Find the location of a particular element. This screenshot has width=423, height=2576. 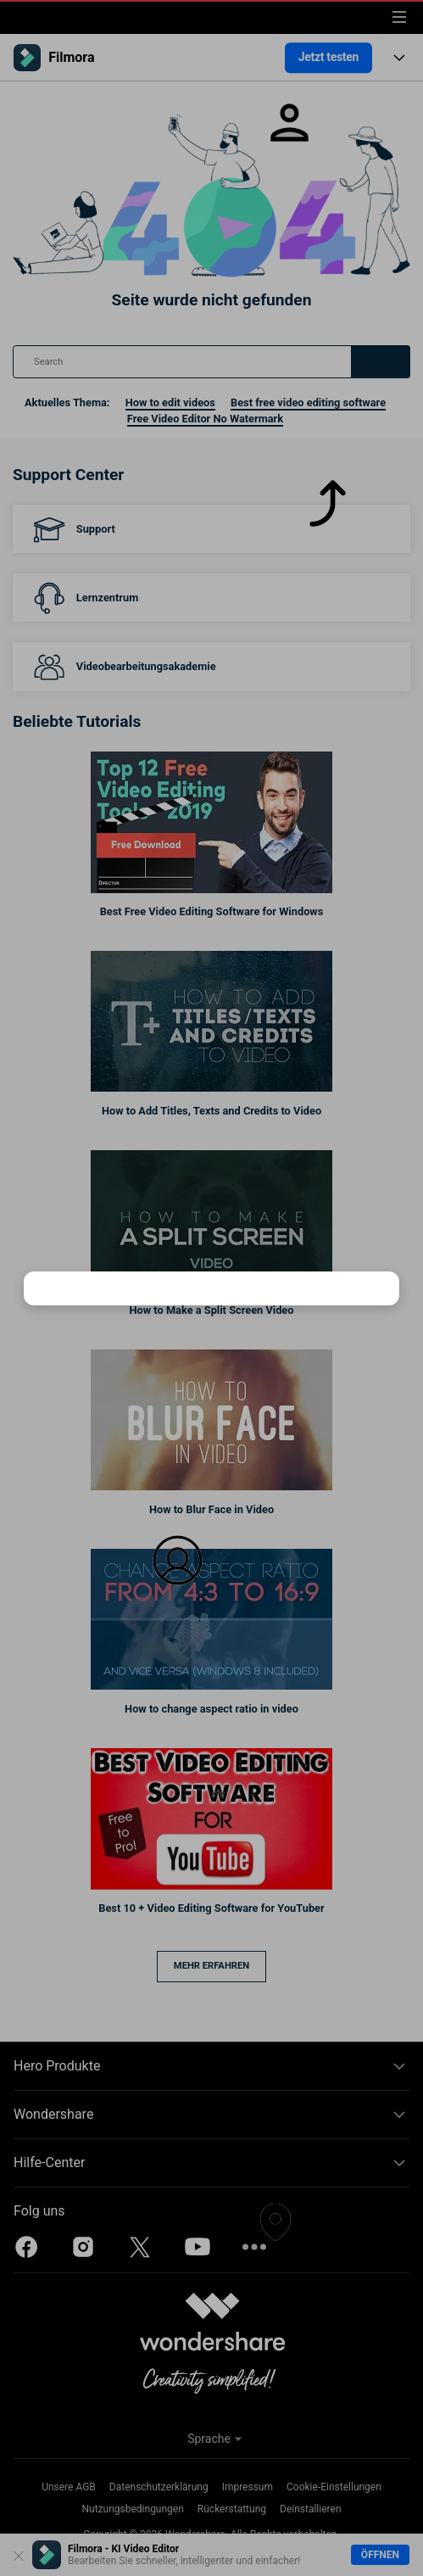

view your profile is located at coordinates (177, 1560).